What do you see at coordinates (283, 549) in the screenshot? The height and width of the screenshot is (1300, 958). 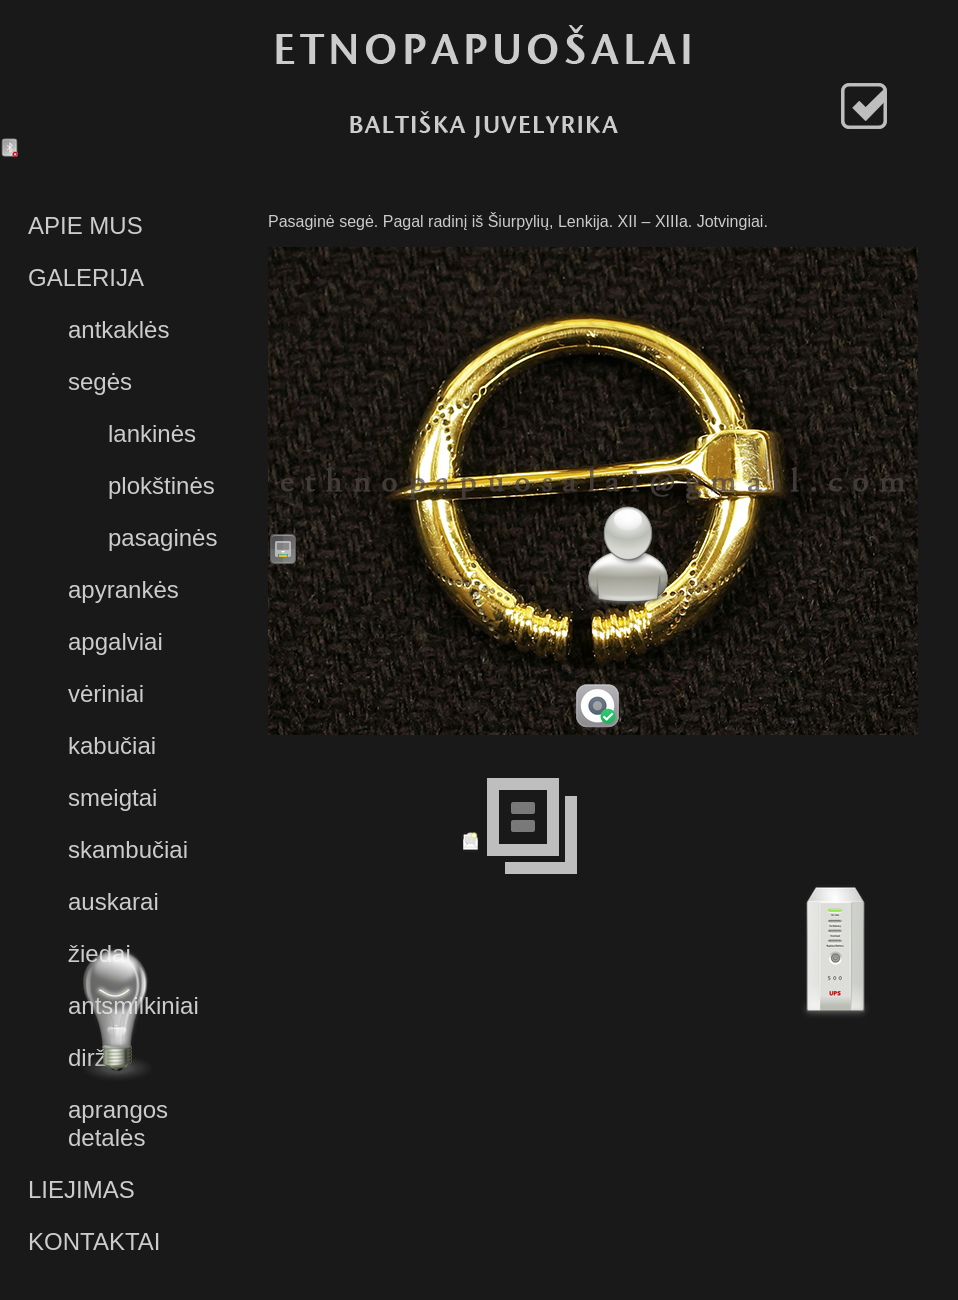 I see `nintendo 64 rom file` at bounding box center [283, 549].